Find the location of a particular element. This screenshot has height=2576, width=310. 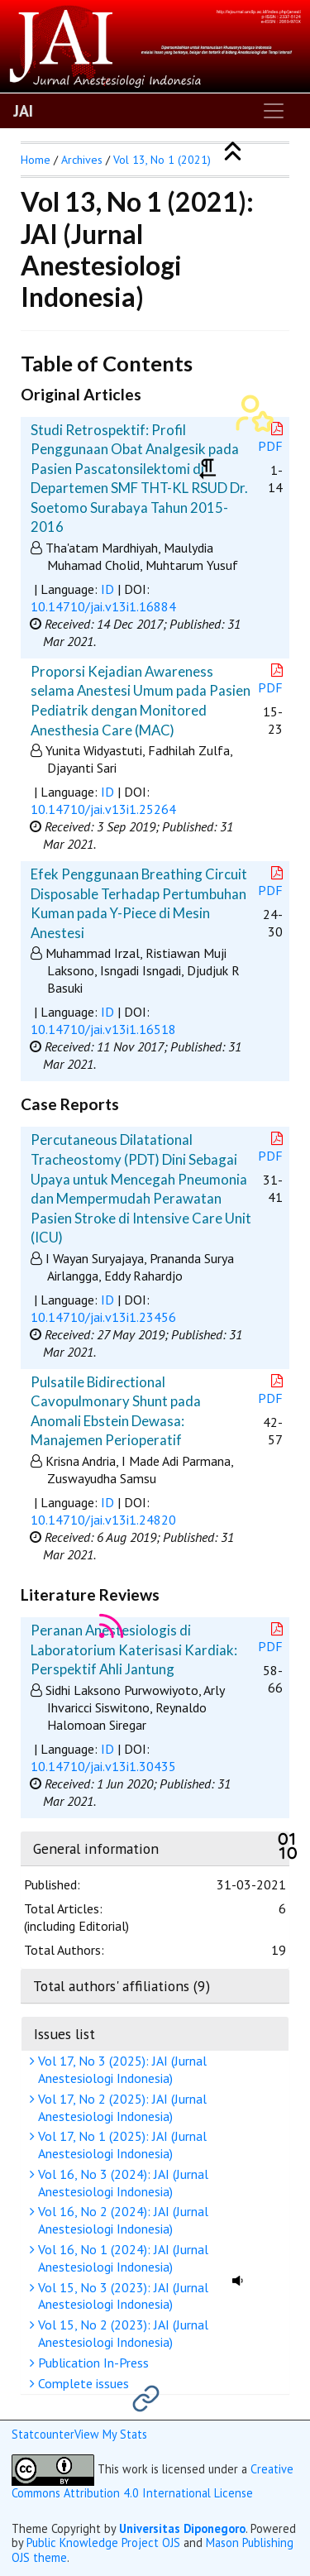

subscribe to RSS feed is located at coordinates (111, 1626).